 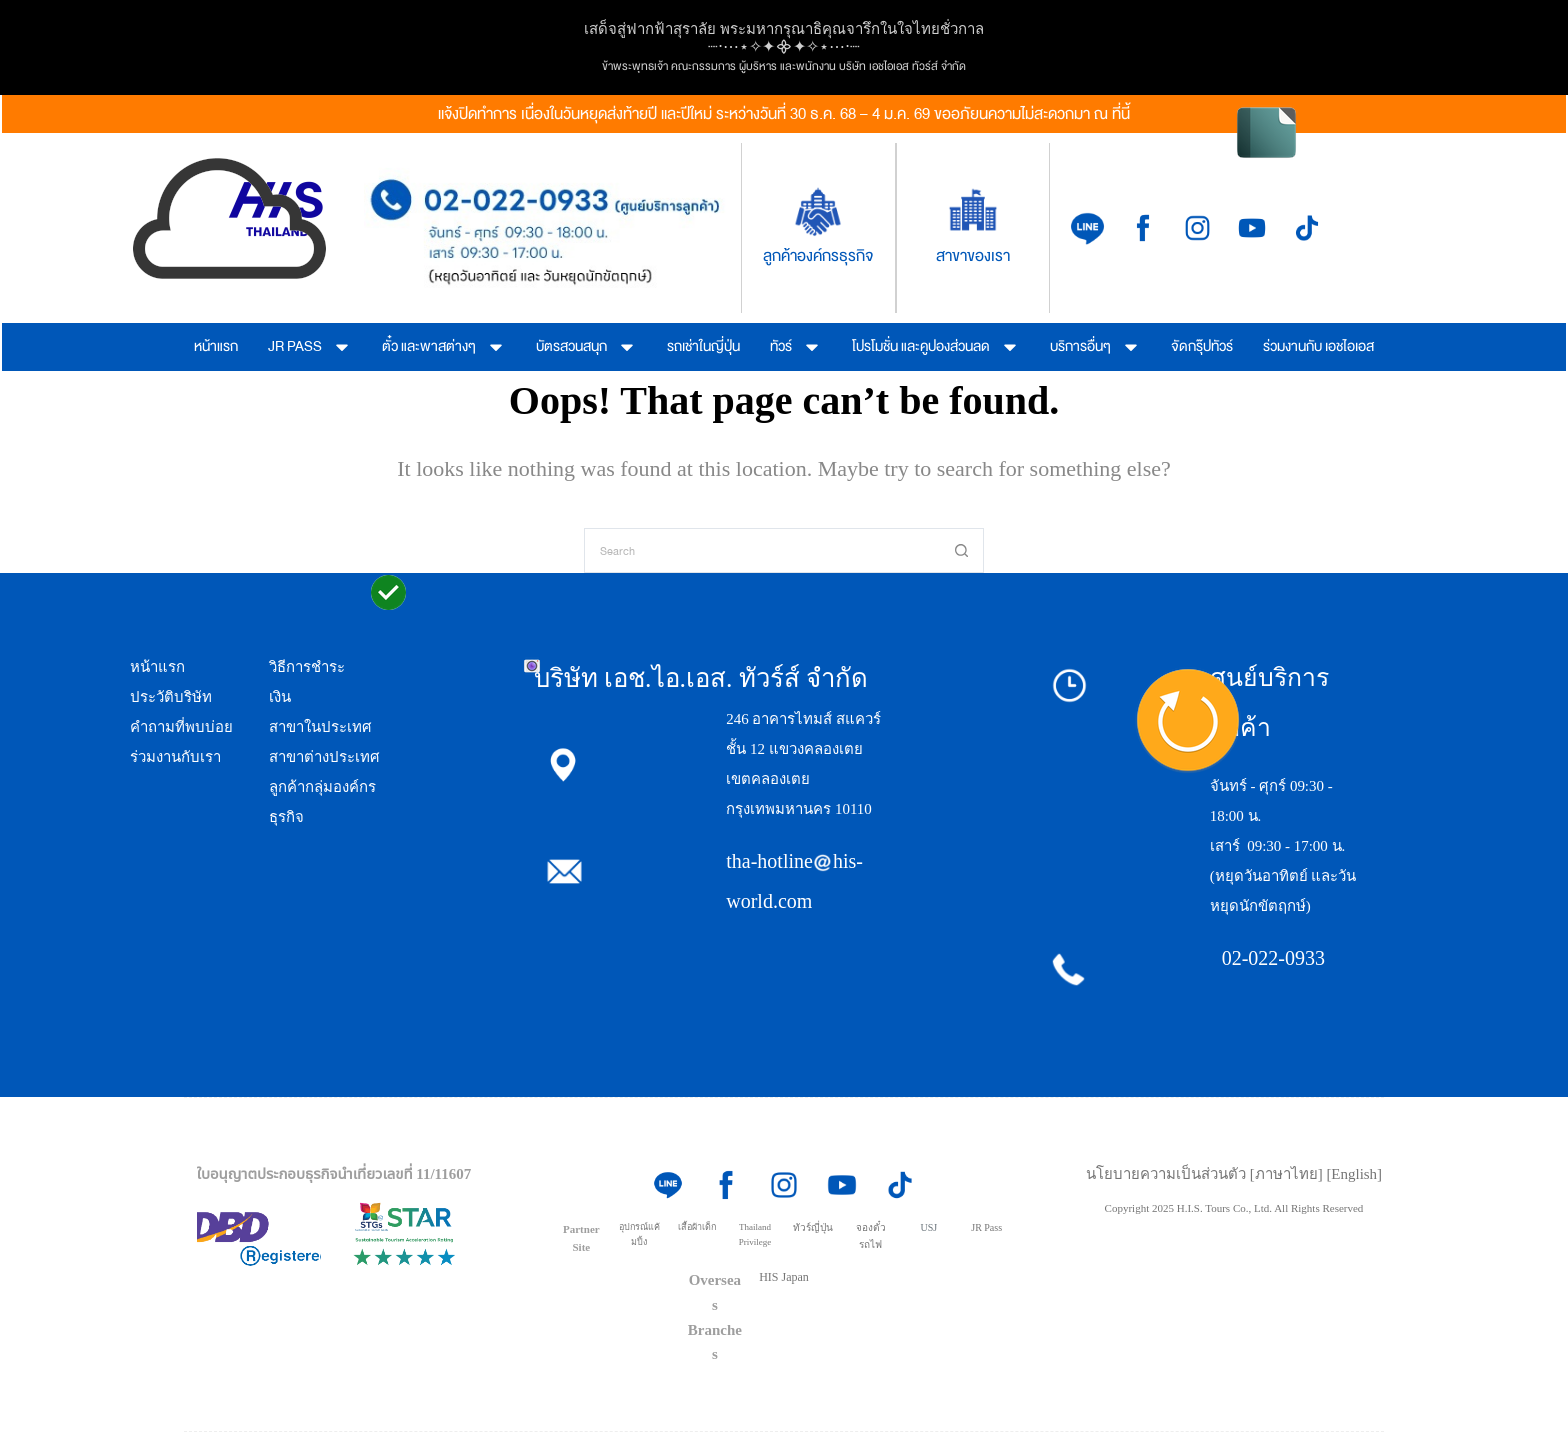 What do you see at coordinates (532, 666) in the screenshot?
I see `open the camera app` at bounding box center [532, 666].